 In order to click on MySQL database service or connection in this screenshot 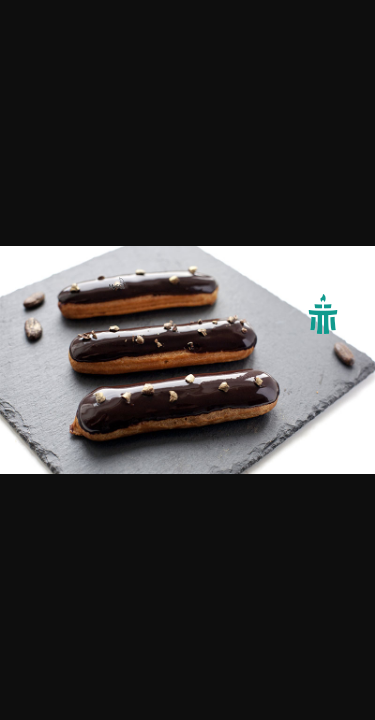, I will do `click(117, 283)`.